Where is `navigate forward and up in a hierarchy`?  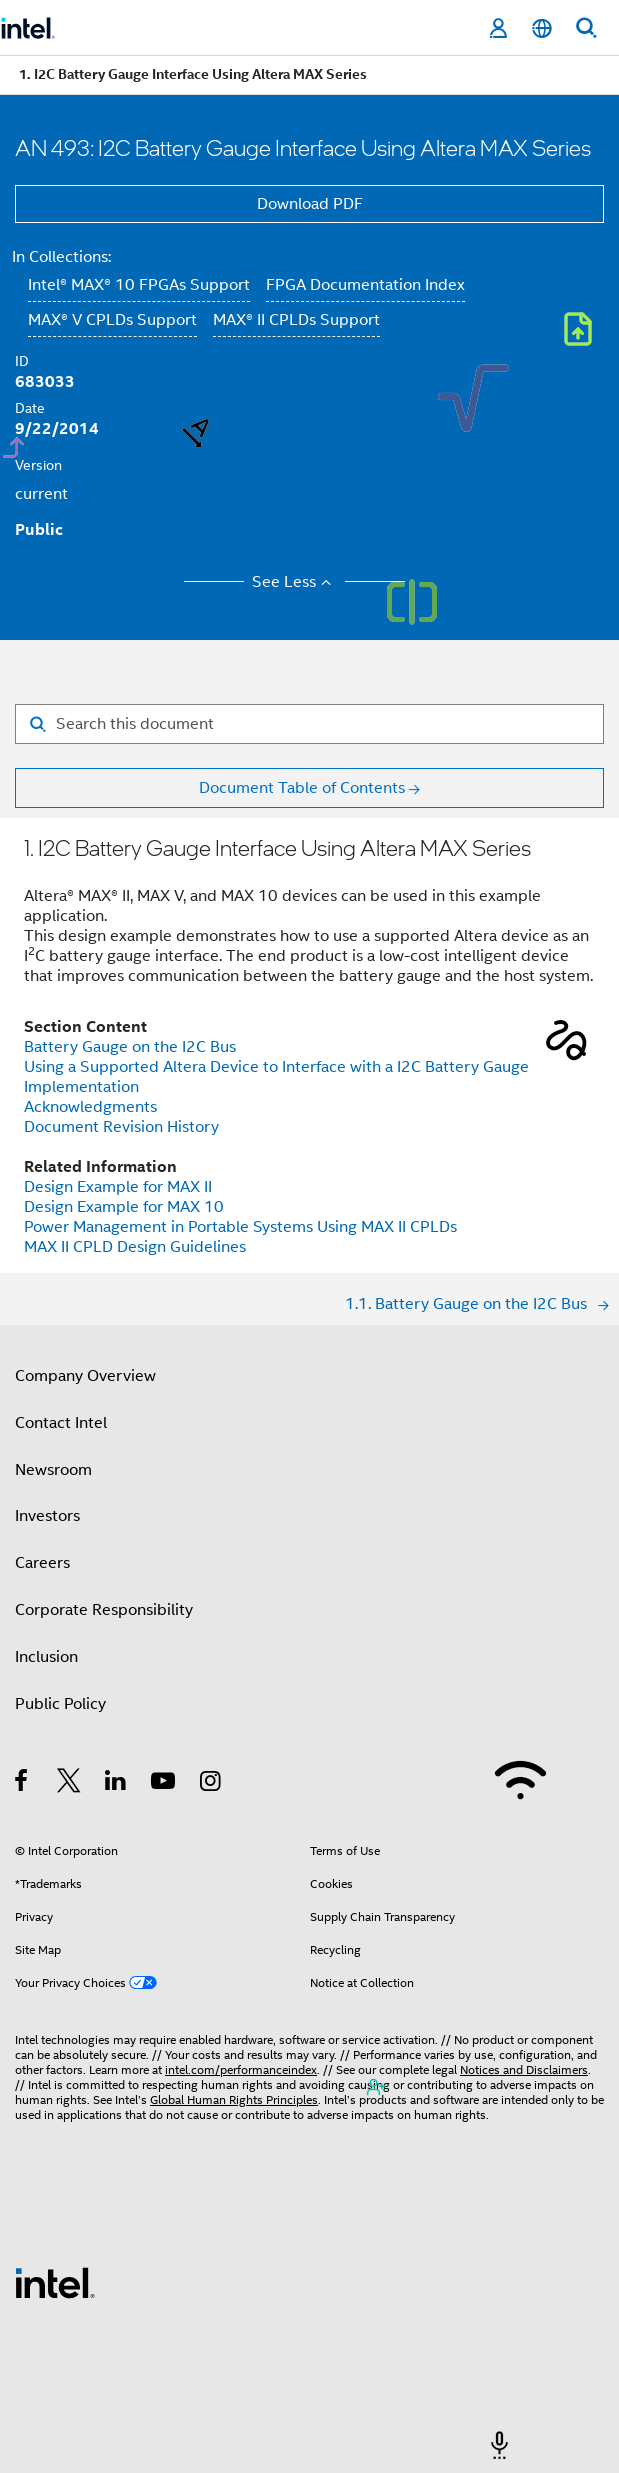 navigate forward and up in a hierarchy is located at coordinates (13, 447).